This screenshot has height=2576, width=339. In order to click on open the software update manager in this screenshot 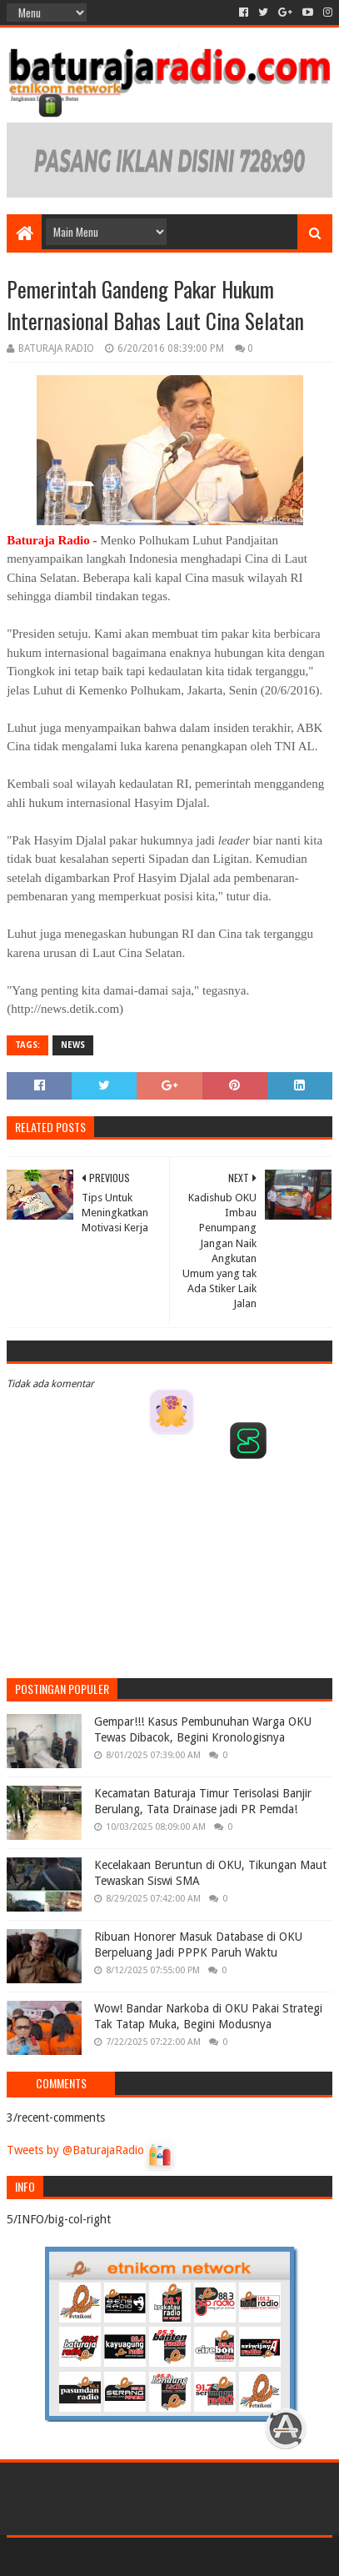, I will do `click(286, 2428)`.